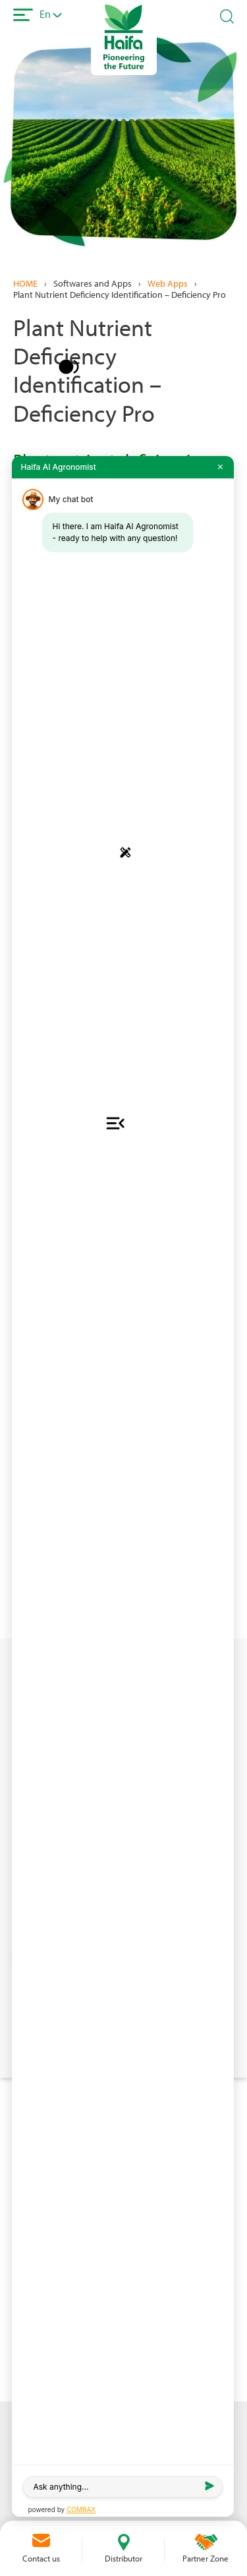 This screenshot has width=247, height=2576. Describe the element at coordinates (115, 1123) in the screenshot. I see `collapse the navigation menu` at that location.